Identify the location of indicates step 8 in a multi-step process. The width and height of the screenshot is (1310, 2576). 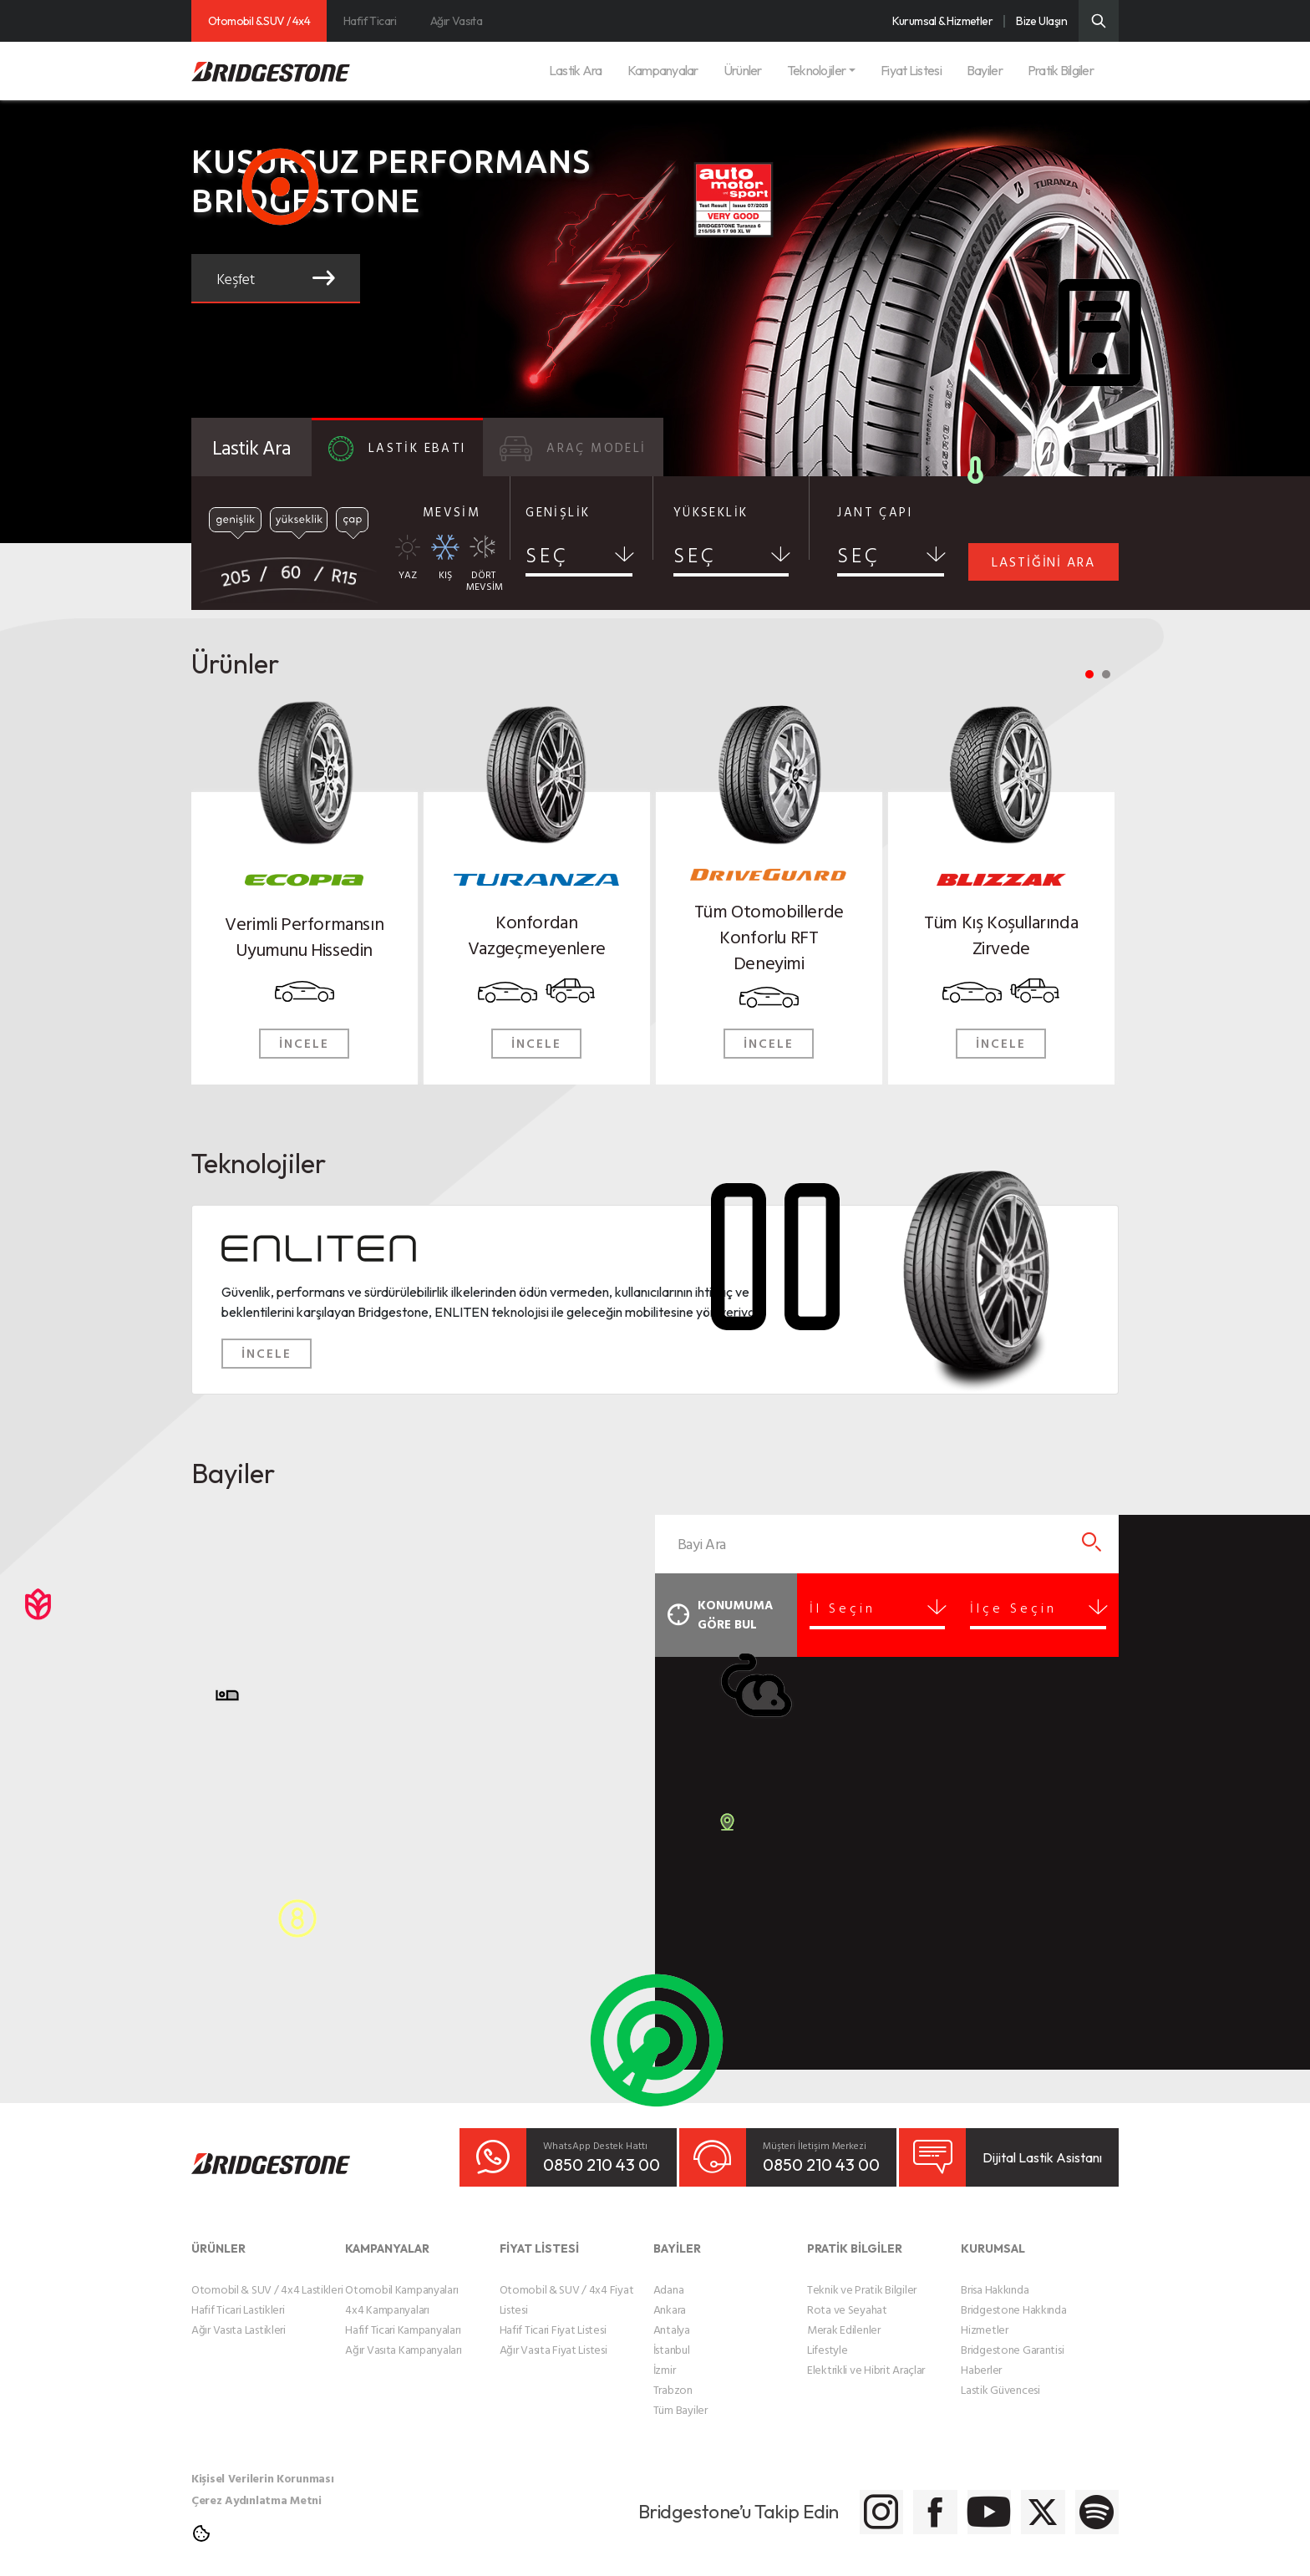
(297, 1918).